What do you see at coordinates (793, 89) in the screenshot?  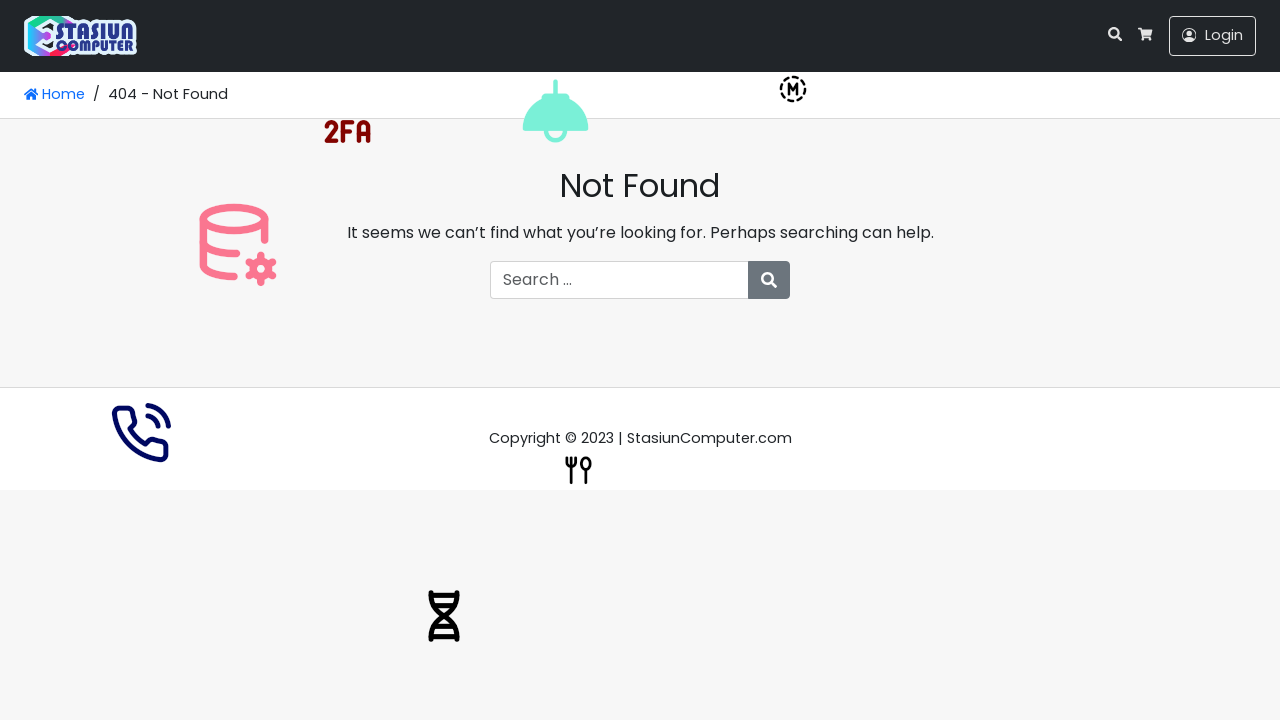 I see `indicates a pending or in-progress medium priority status` at bounding box center [793, 89].